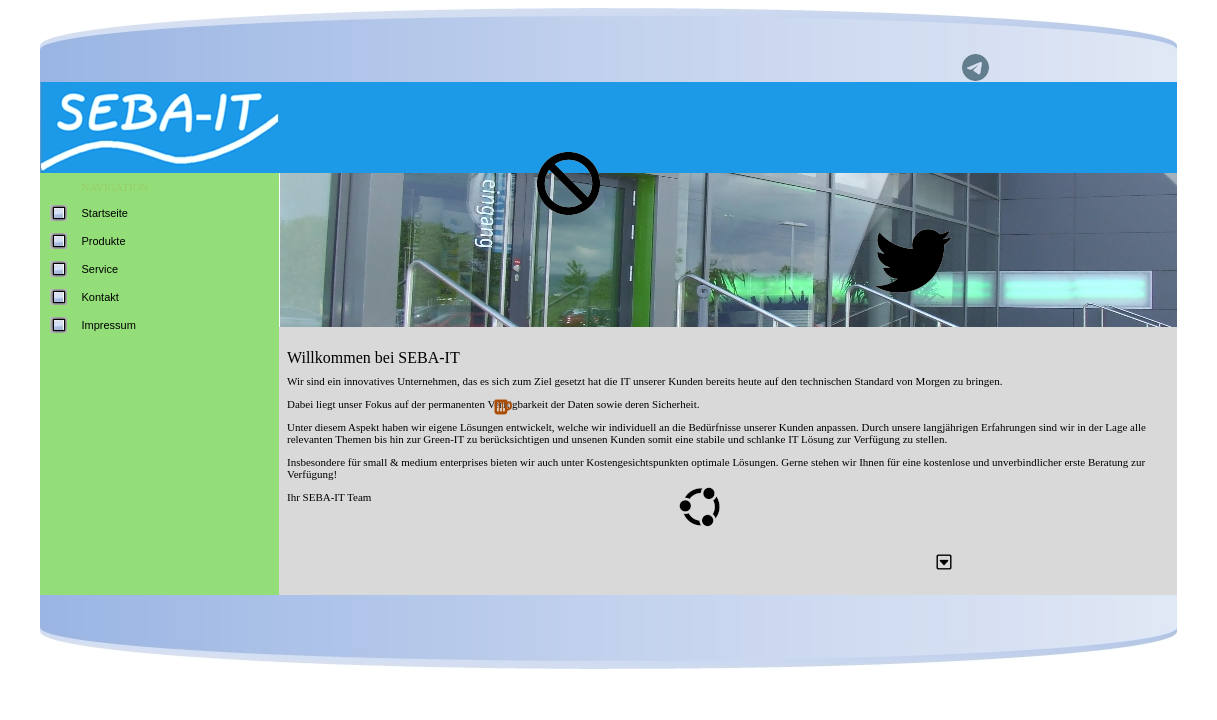 This screenshot has width=1217, height=720. I want to click on share to twitter, so click(913, 261).